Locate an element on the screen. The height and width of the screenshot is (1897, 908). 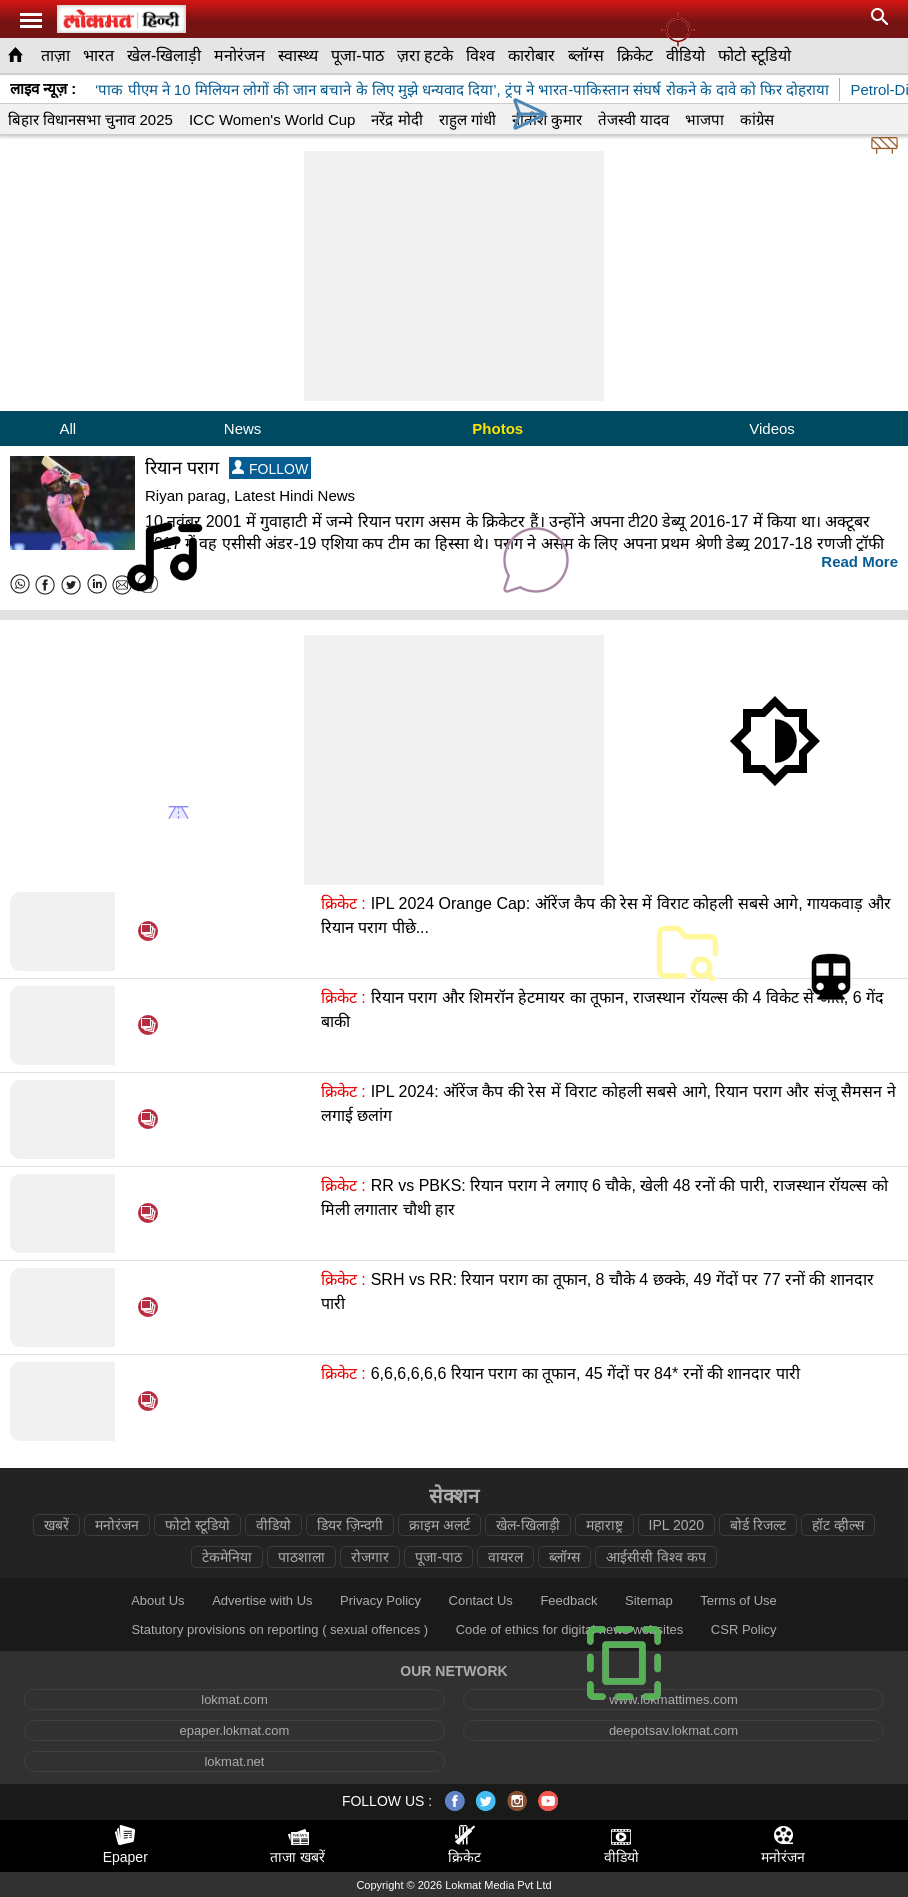
send a message is located at coordinates (529, 114).